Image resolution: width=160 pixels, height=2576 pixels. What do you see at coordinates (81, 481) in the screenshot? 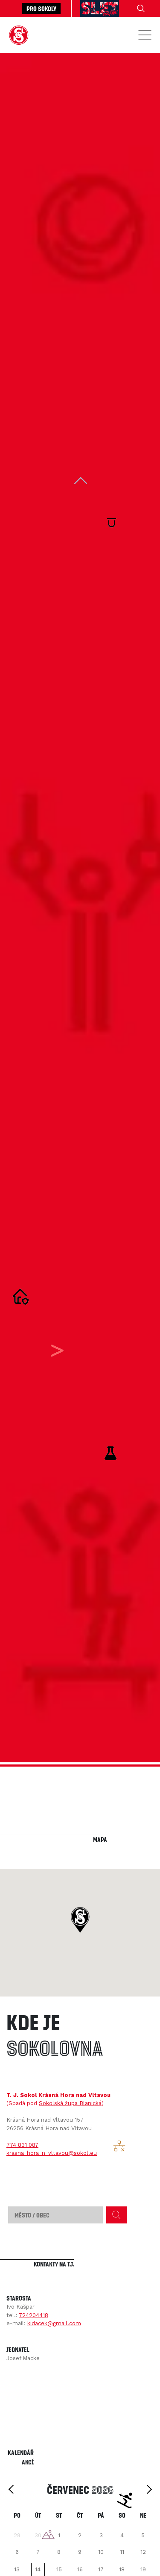
I see `collapse an expanded section` at bounding box center [81, 481].